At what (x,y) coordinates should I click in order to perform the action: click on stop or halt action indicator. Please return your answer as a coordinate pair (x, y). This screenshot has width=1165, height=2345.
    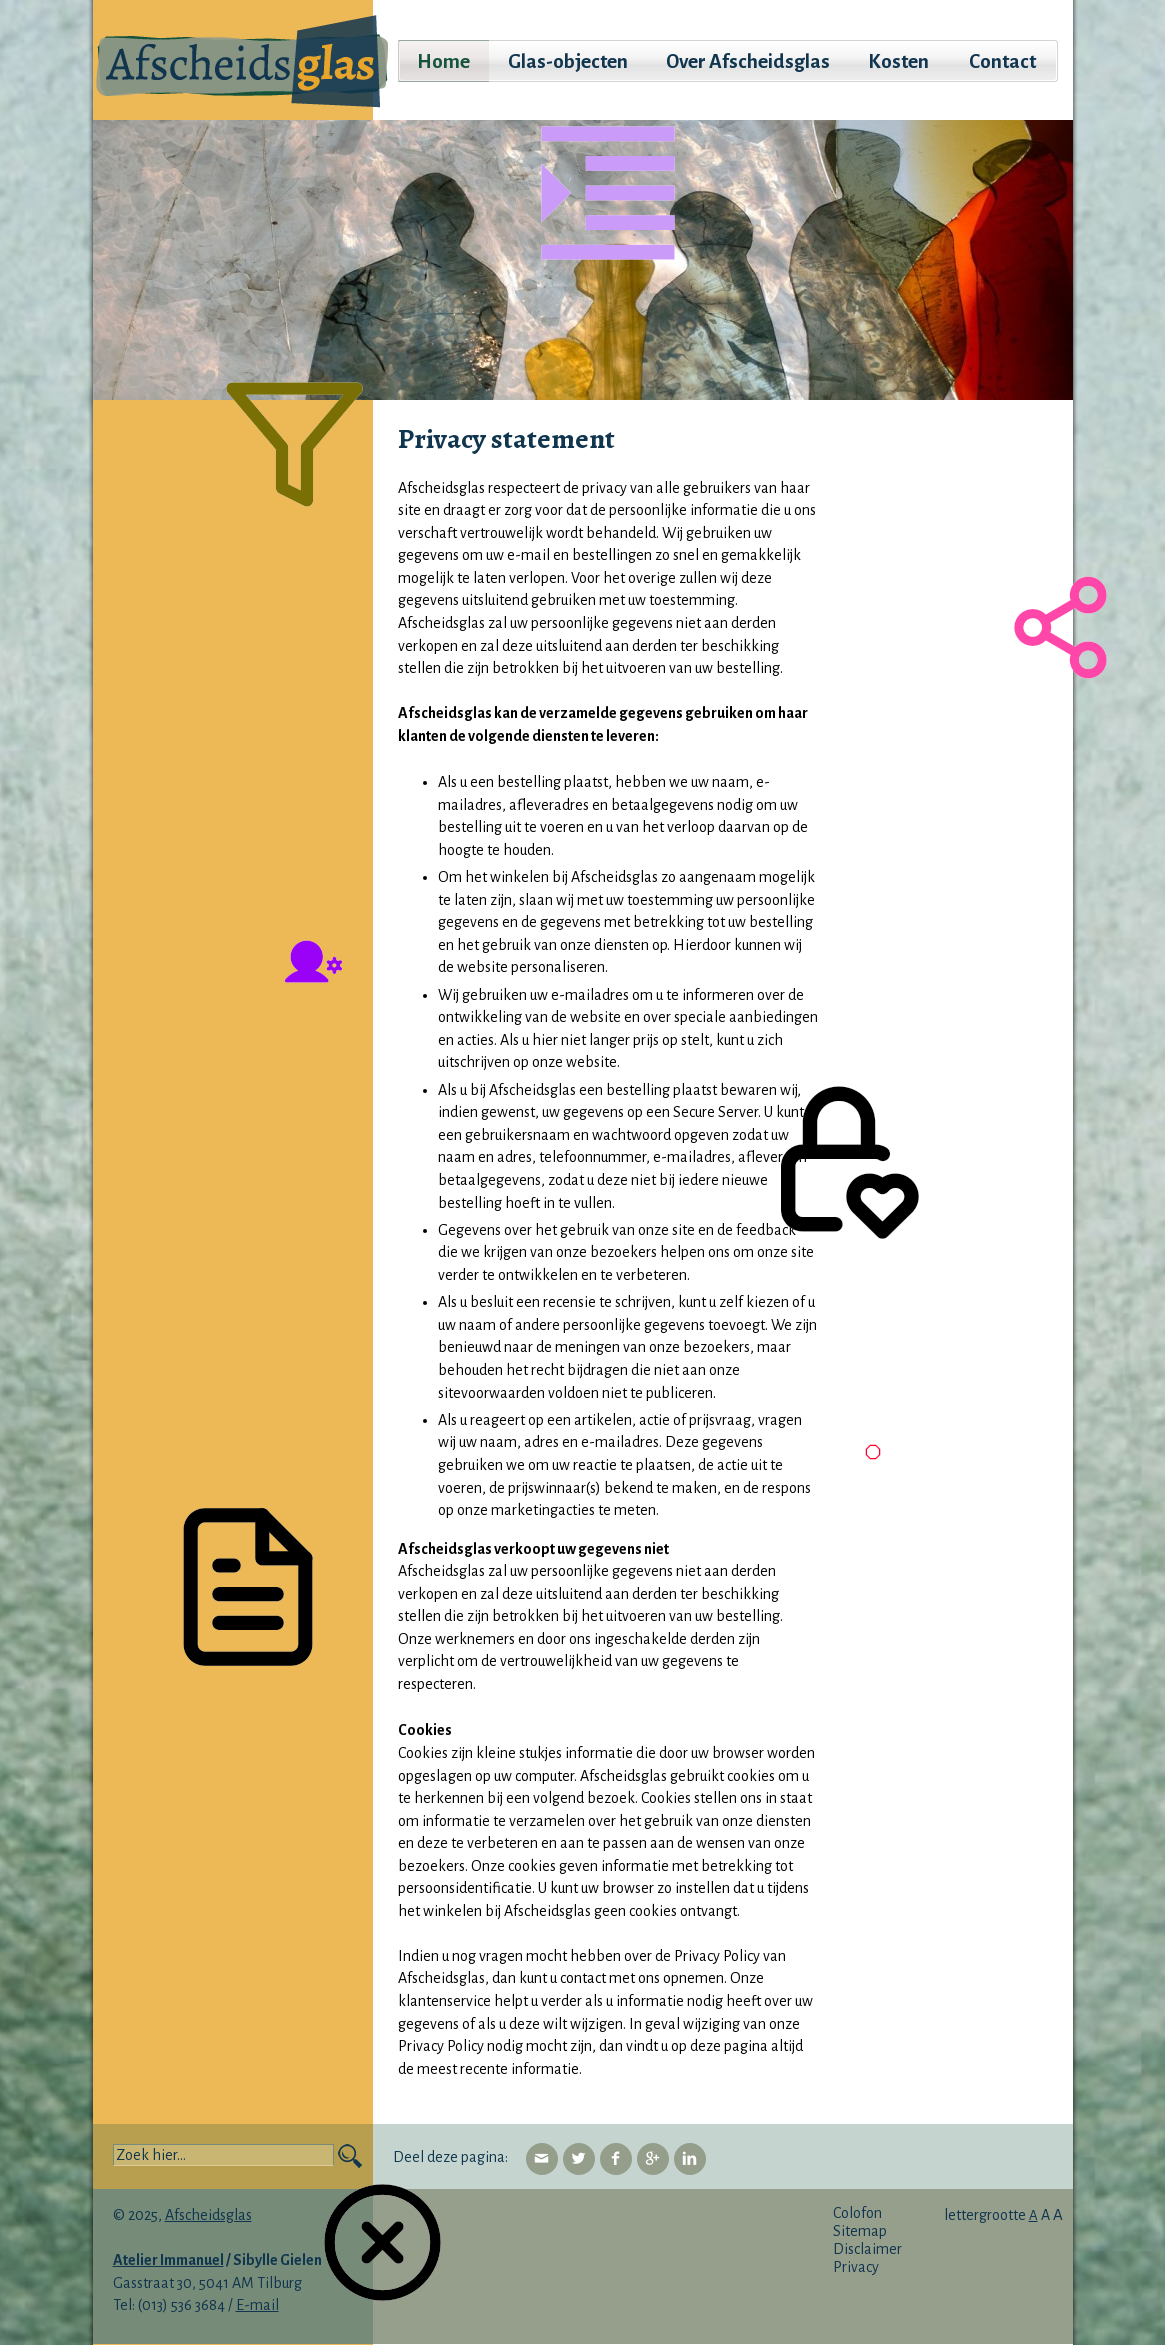
    Looking at the image, I should click on (873, 1452).